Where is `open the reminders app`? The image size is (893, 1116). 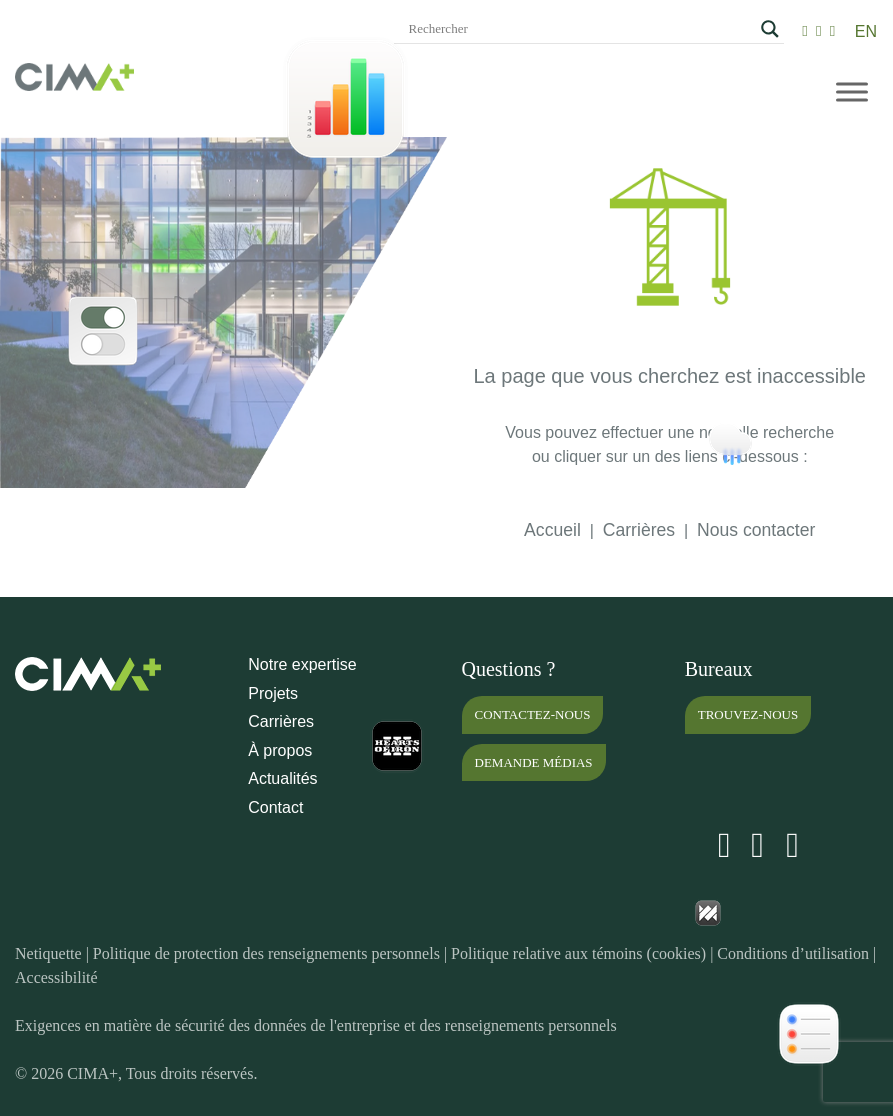 open the reminders app is located at coordinates (809, 1034).